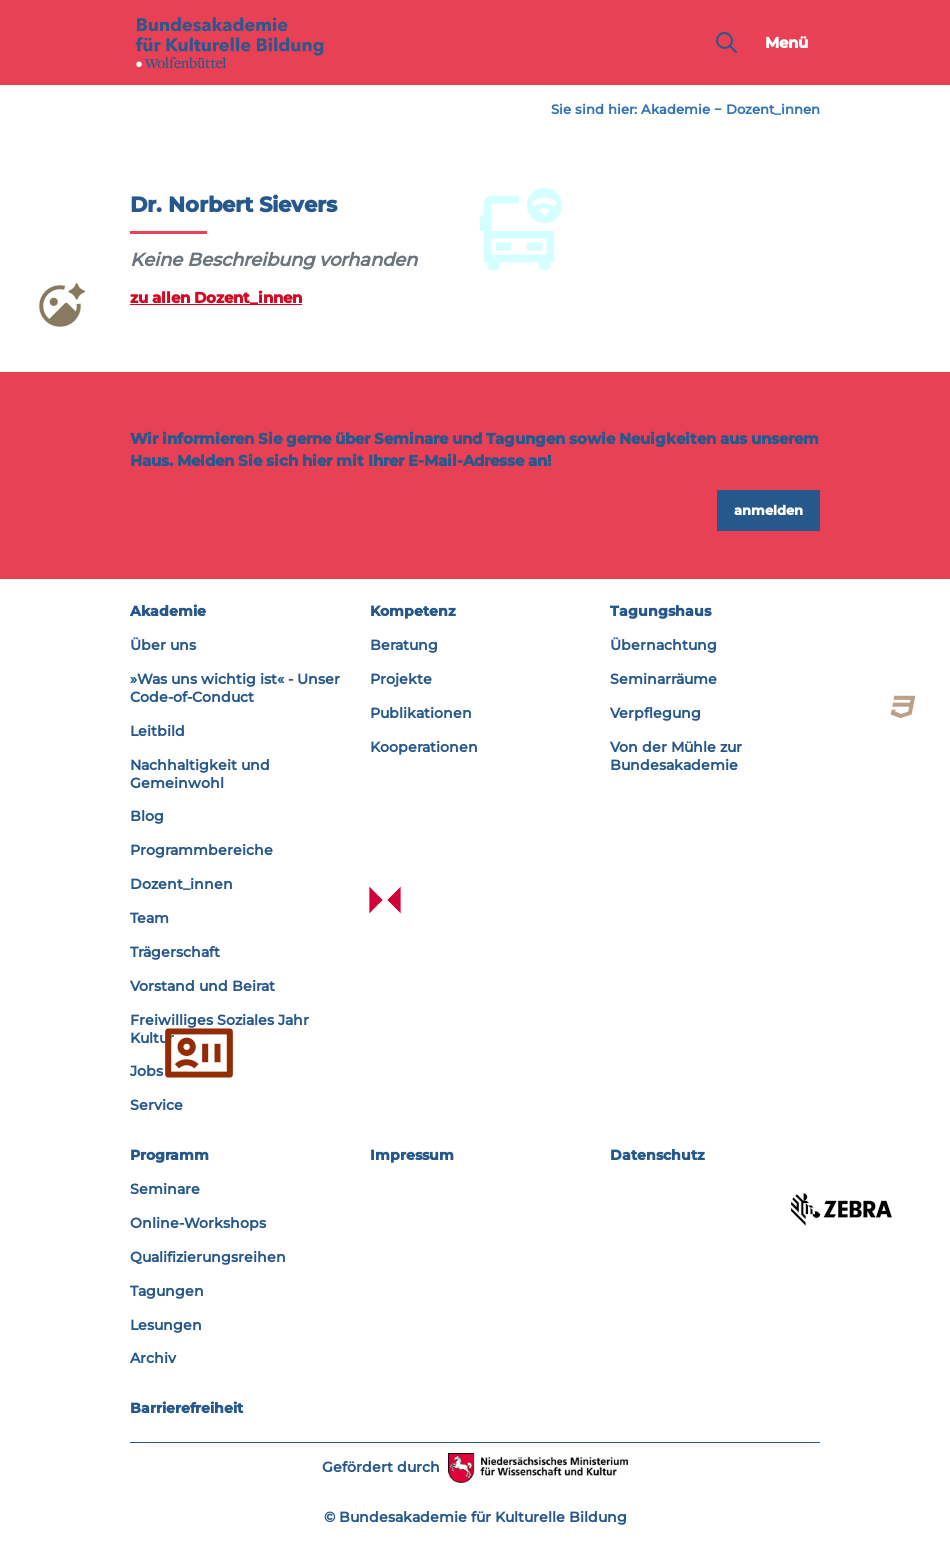  What do you see at coordinates (519, 231) in the screenshot?
I see `indicates wifi available on public transit` at bounding box center [519, 231].